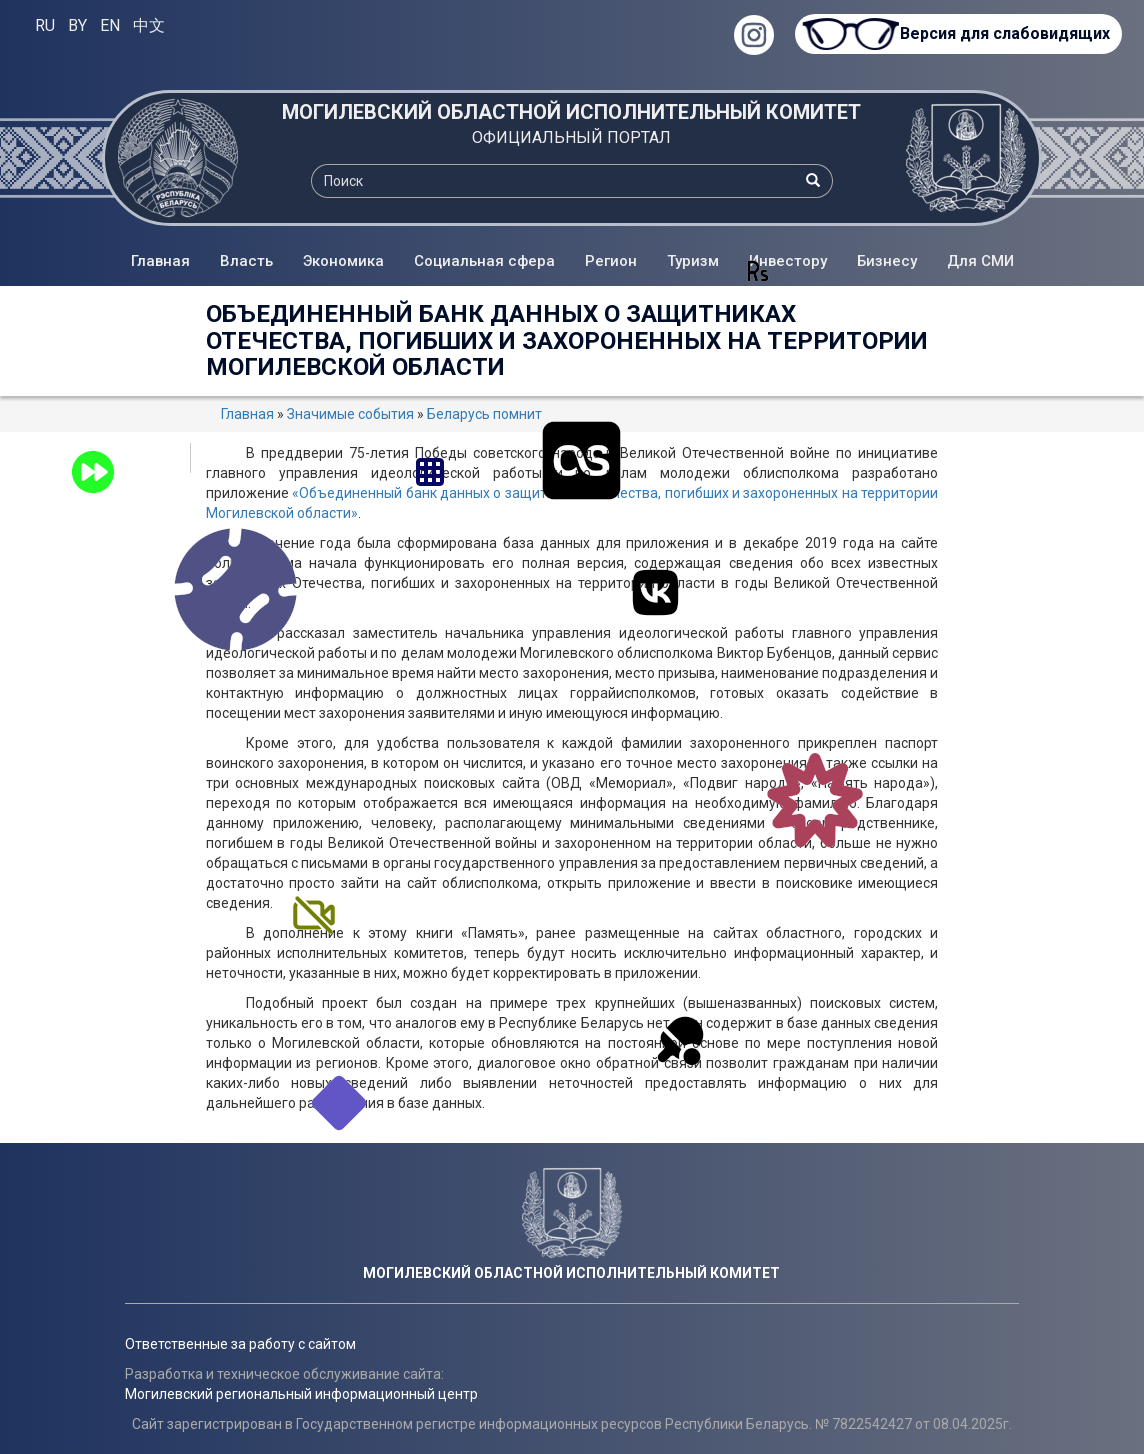 This screenshot has width=1144, height=1454. I want to click on indicates premium or pro membership status, so click(339, 1103).